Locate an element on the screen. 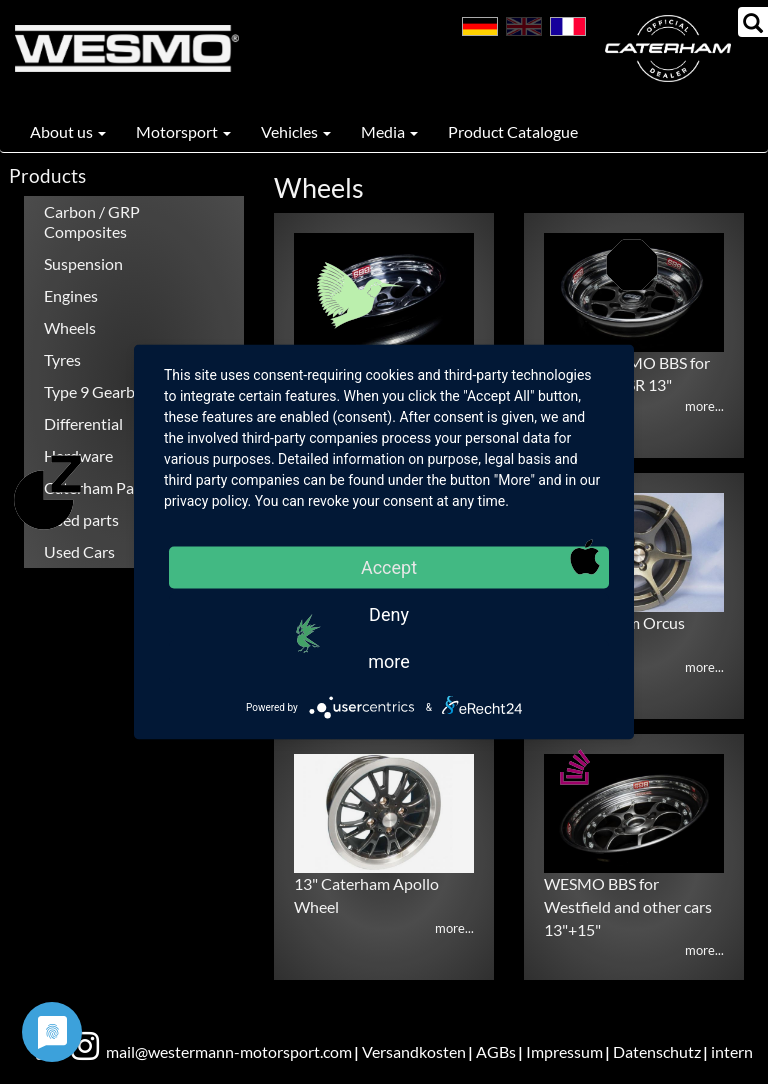  LaTeX typesetting system logo is located at coordinates (360, 295).